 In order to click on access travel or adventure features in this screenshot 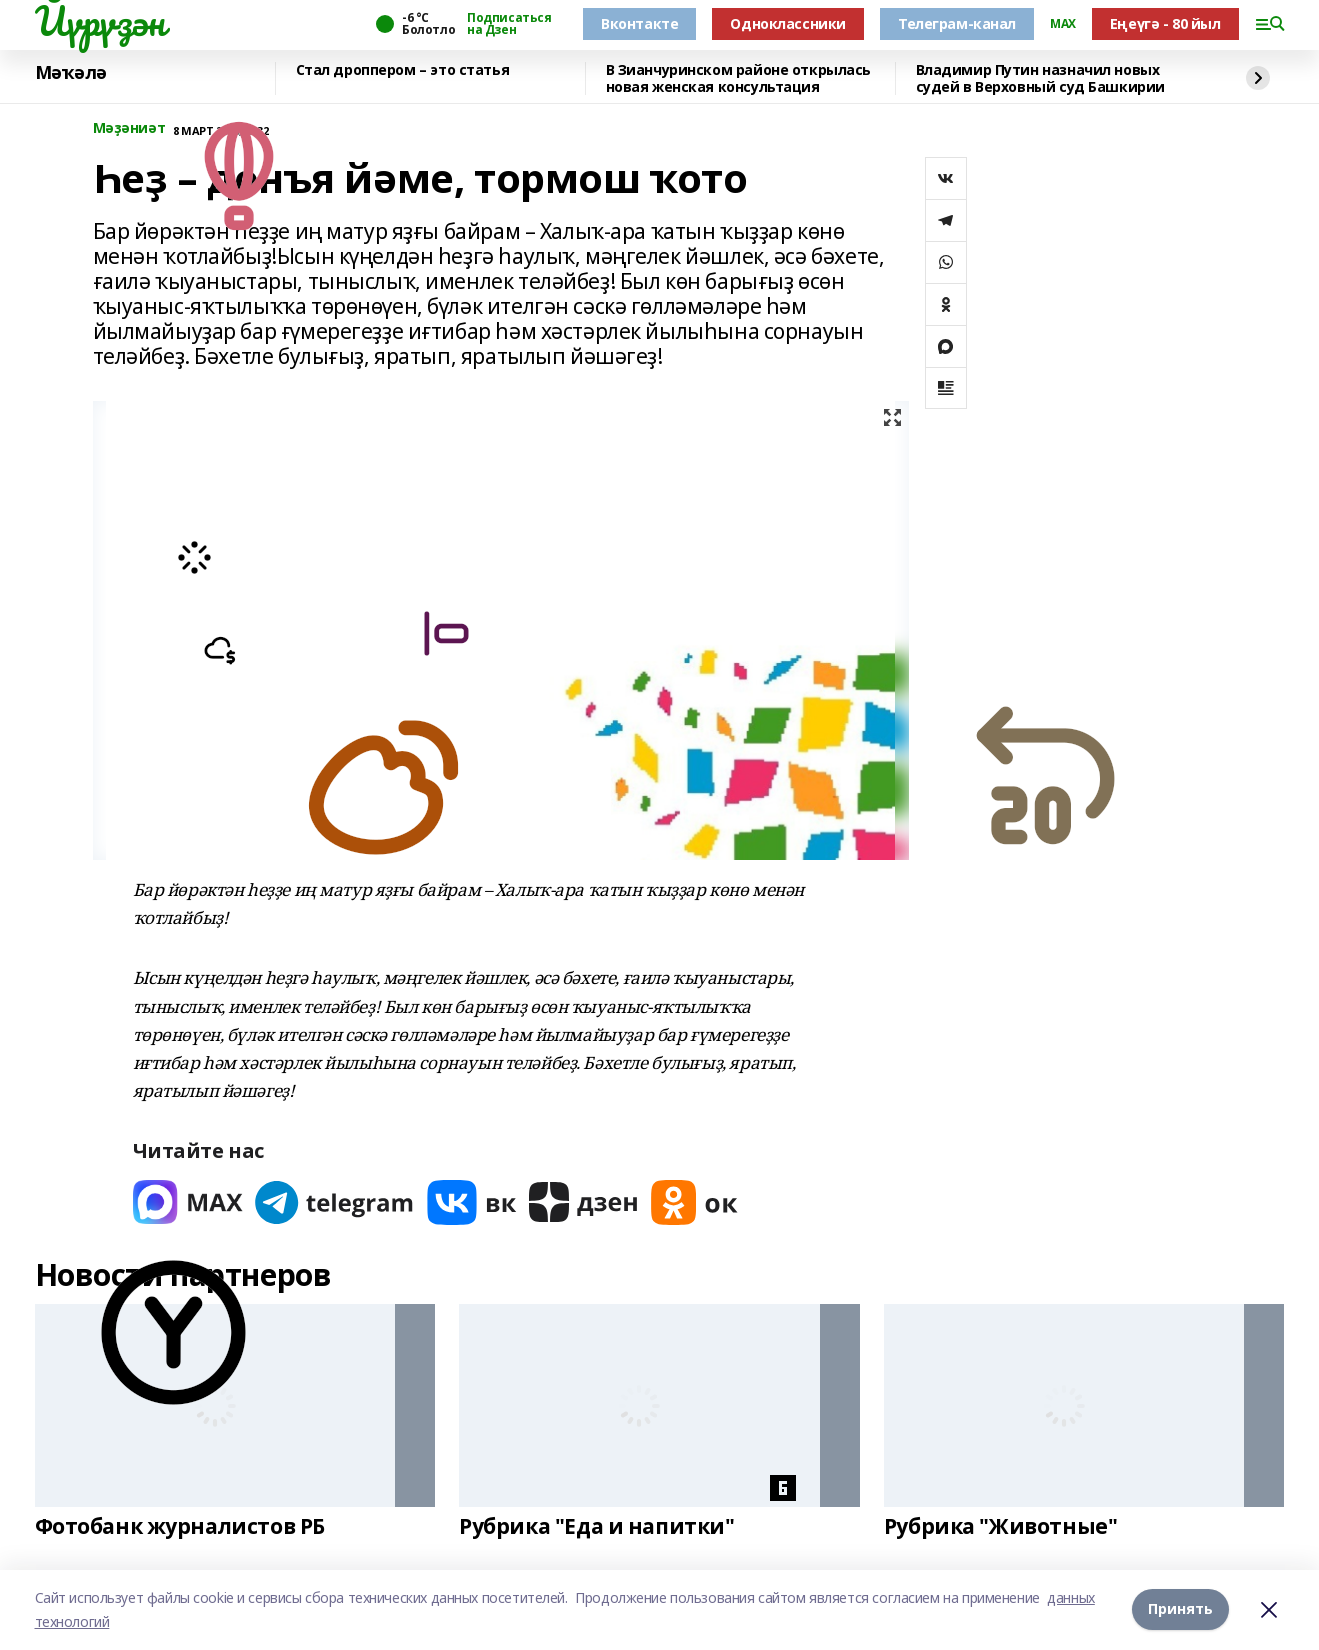, I will do `click(239, 176)`.